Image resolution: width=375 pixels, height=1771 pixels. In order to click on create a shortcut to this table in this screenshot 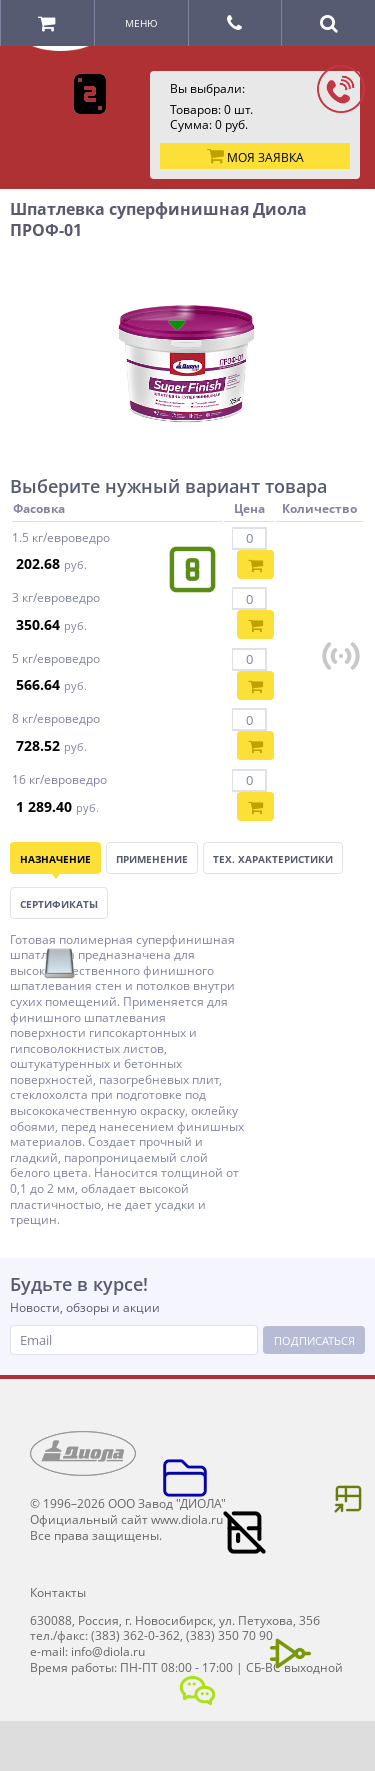, I will do `click(348, 1498)`.